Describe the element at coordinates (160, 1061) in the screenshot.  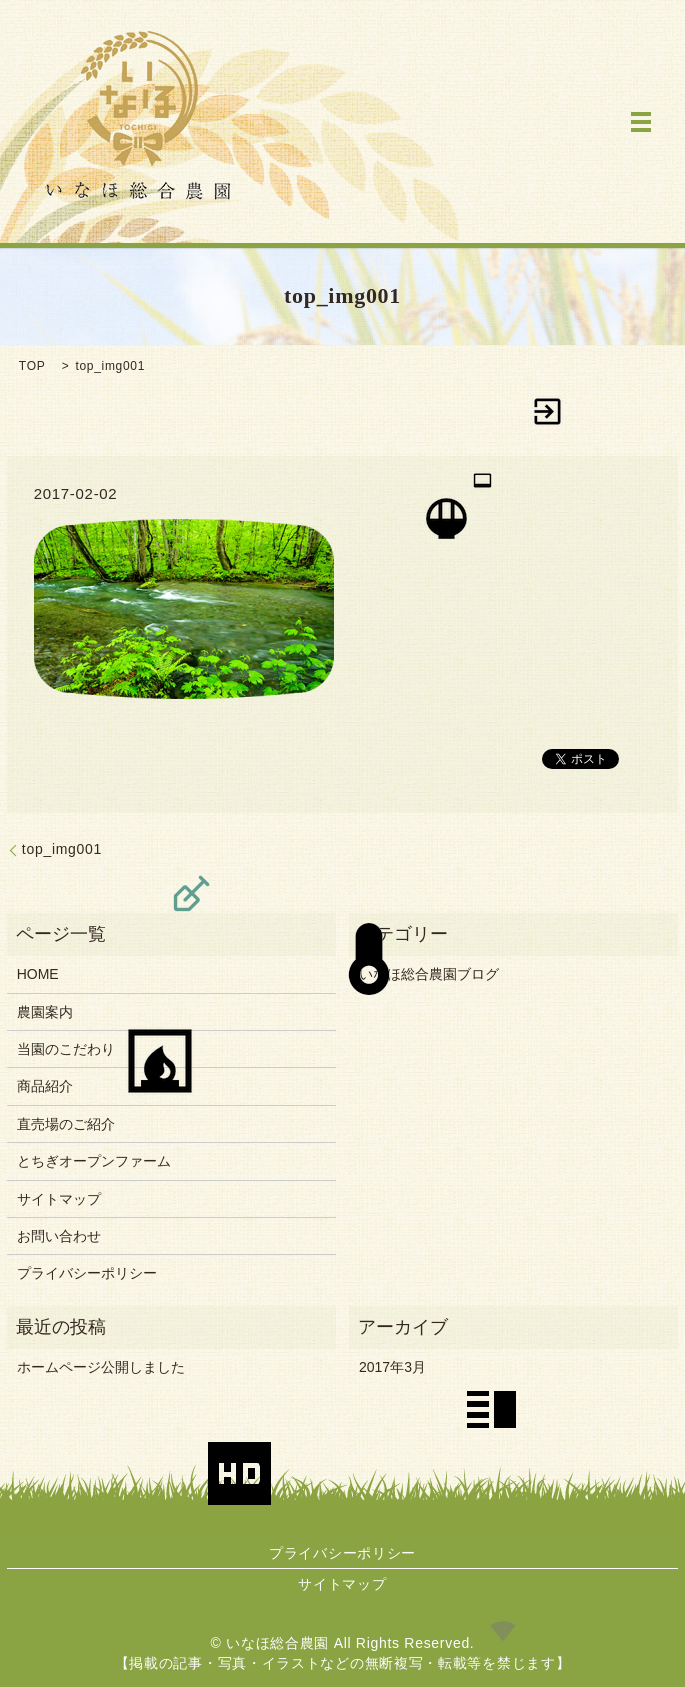
I see `access fireplace or heating controls` at that location.